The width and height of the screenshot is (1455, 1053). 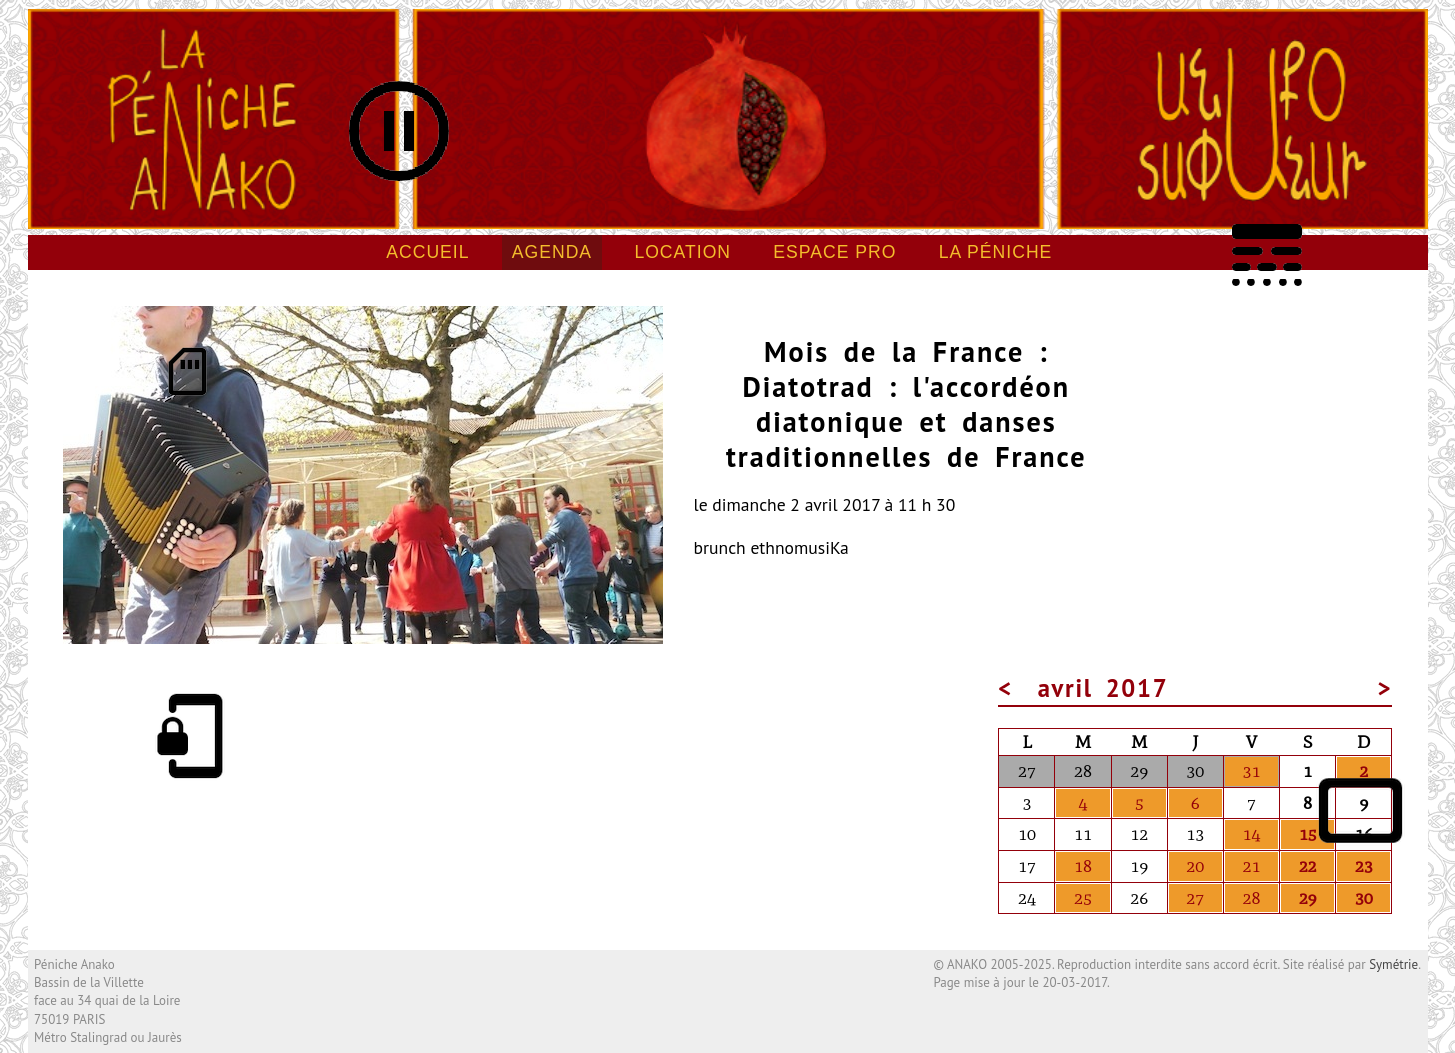 What do you see at coordinates (187, 371) in the screenshot?
I see `access SD card storage` at bounding box center [187, 371].